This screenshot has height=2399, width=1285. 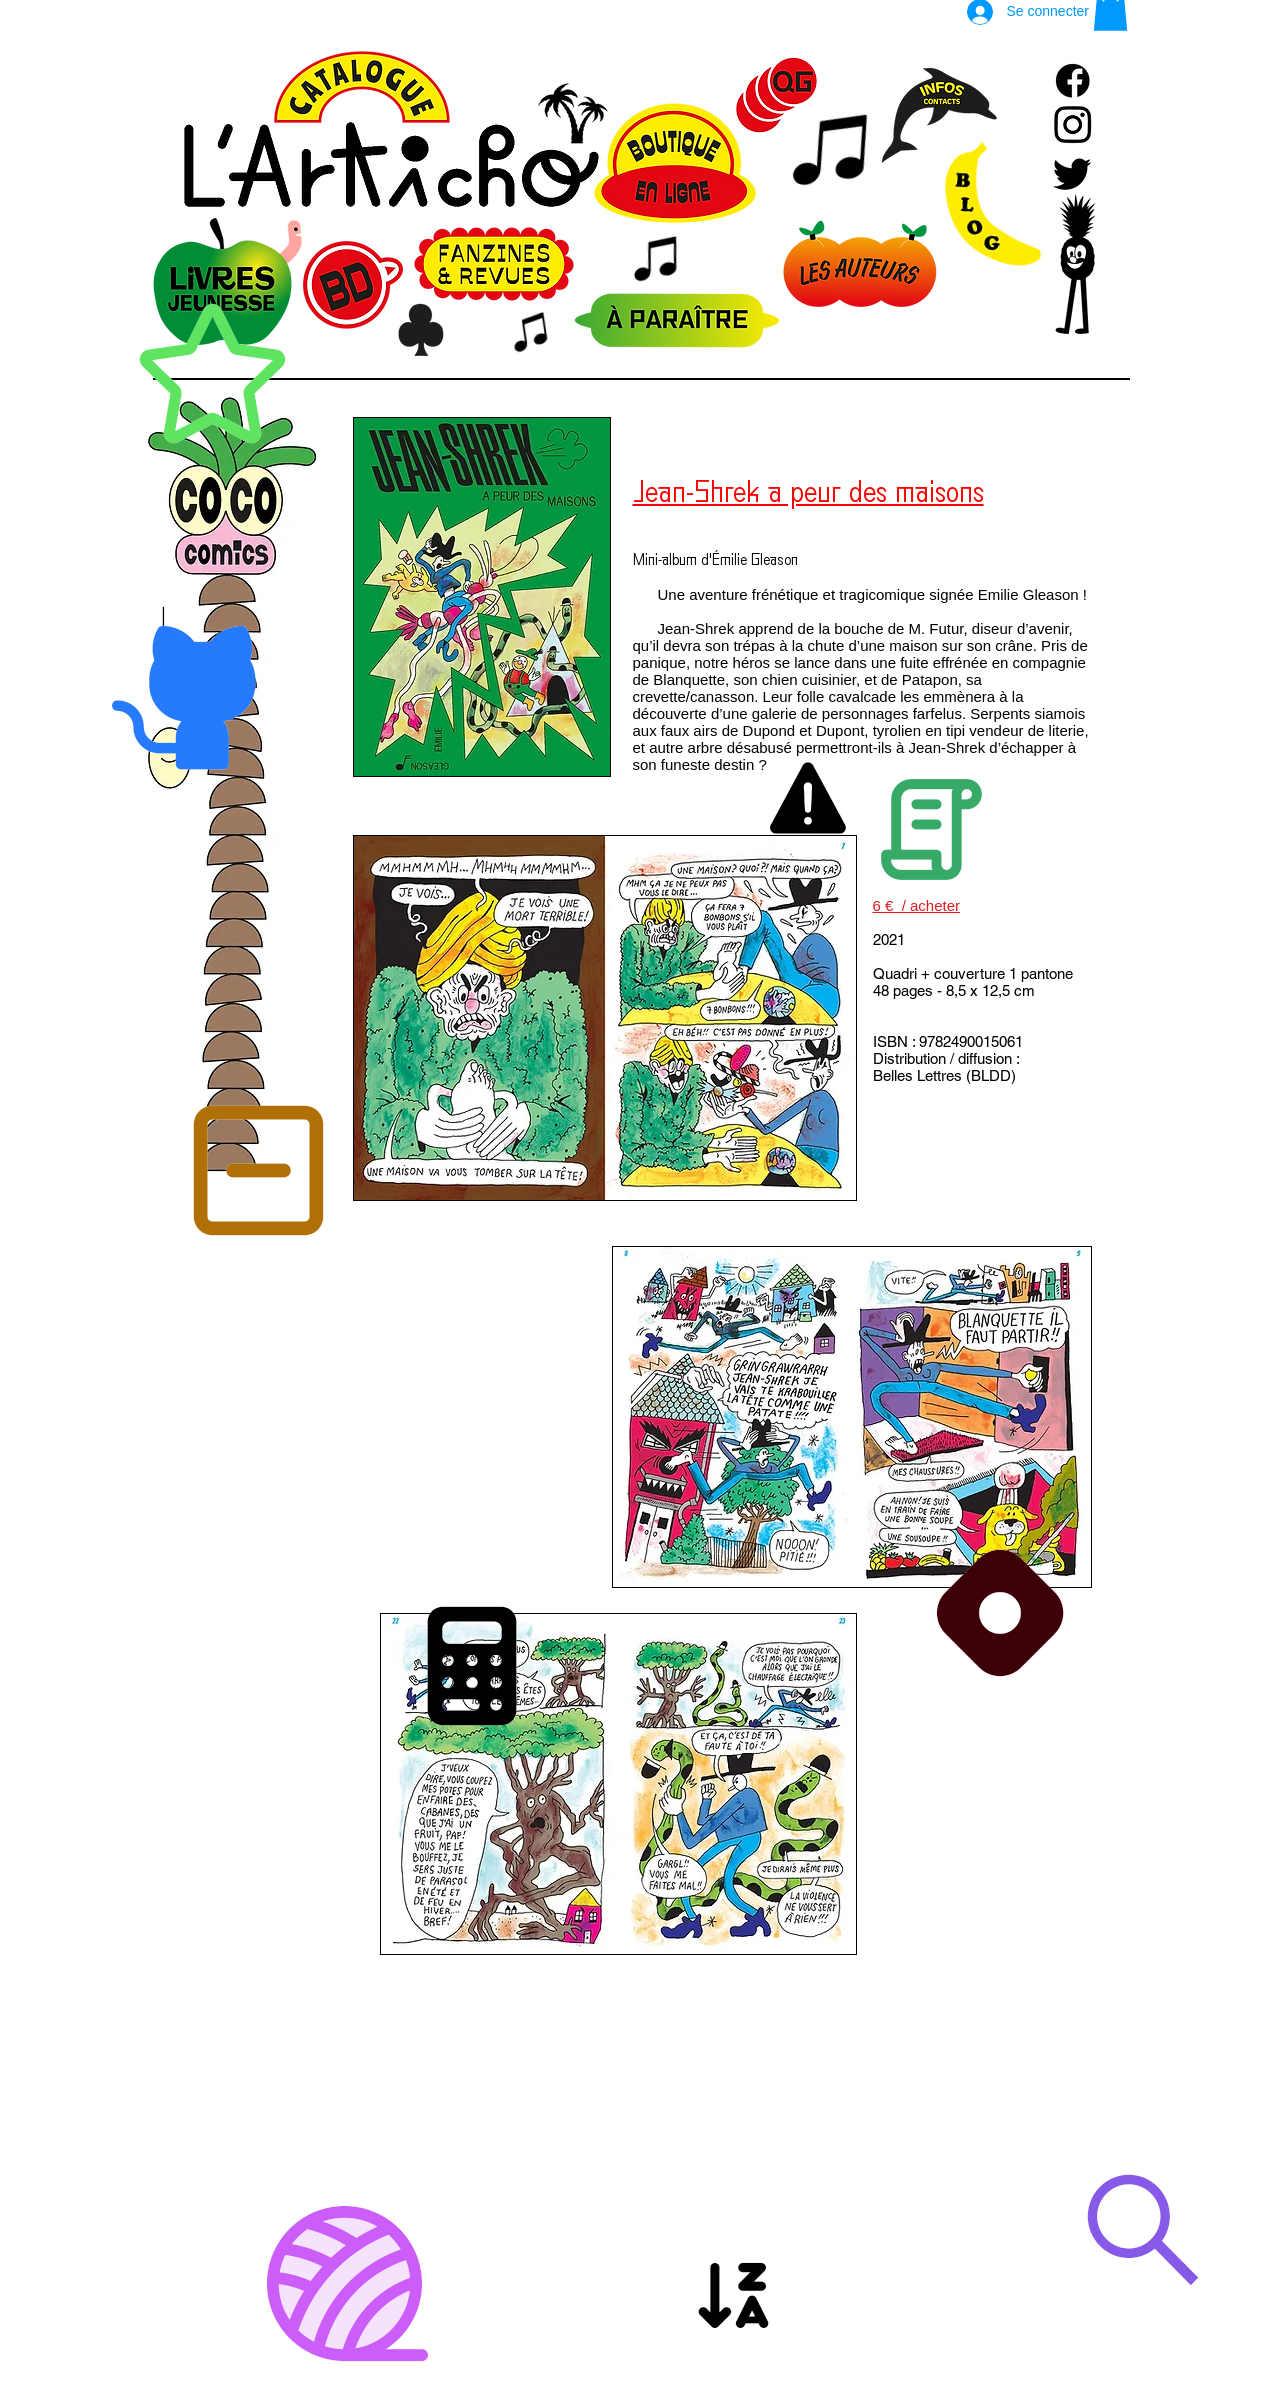 I want to click on craft or knitting-related feature, so click(x=344, y=2283).